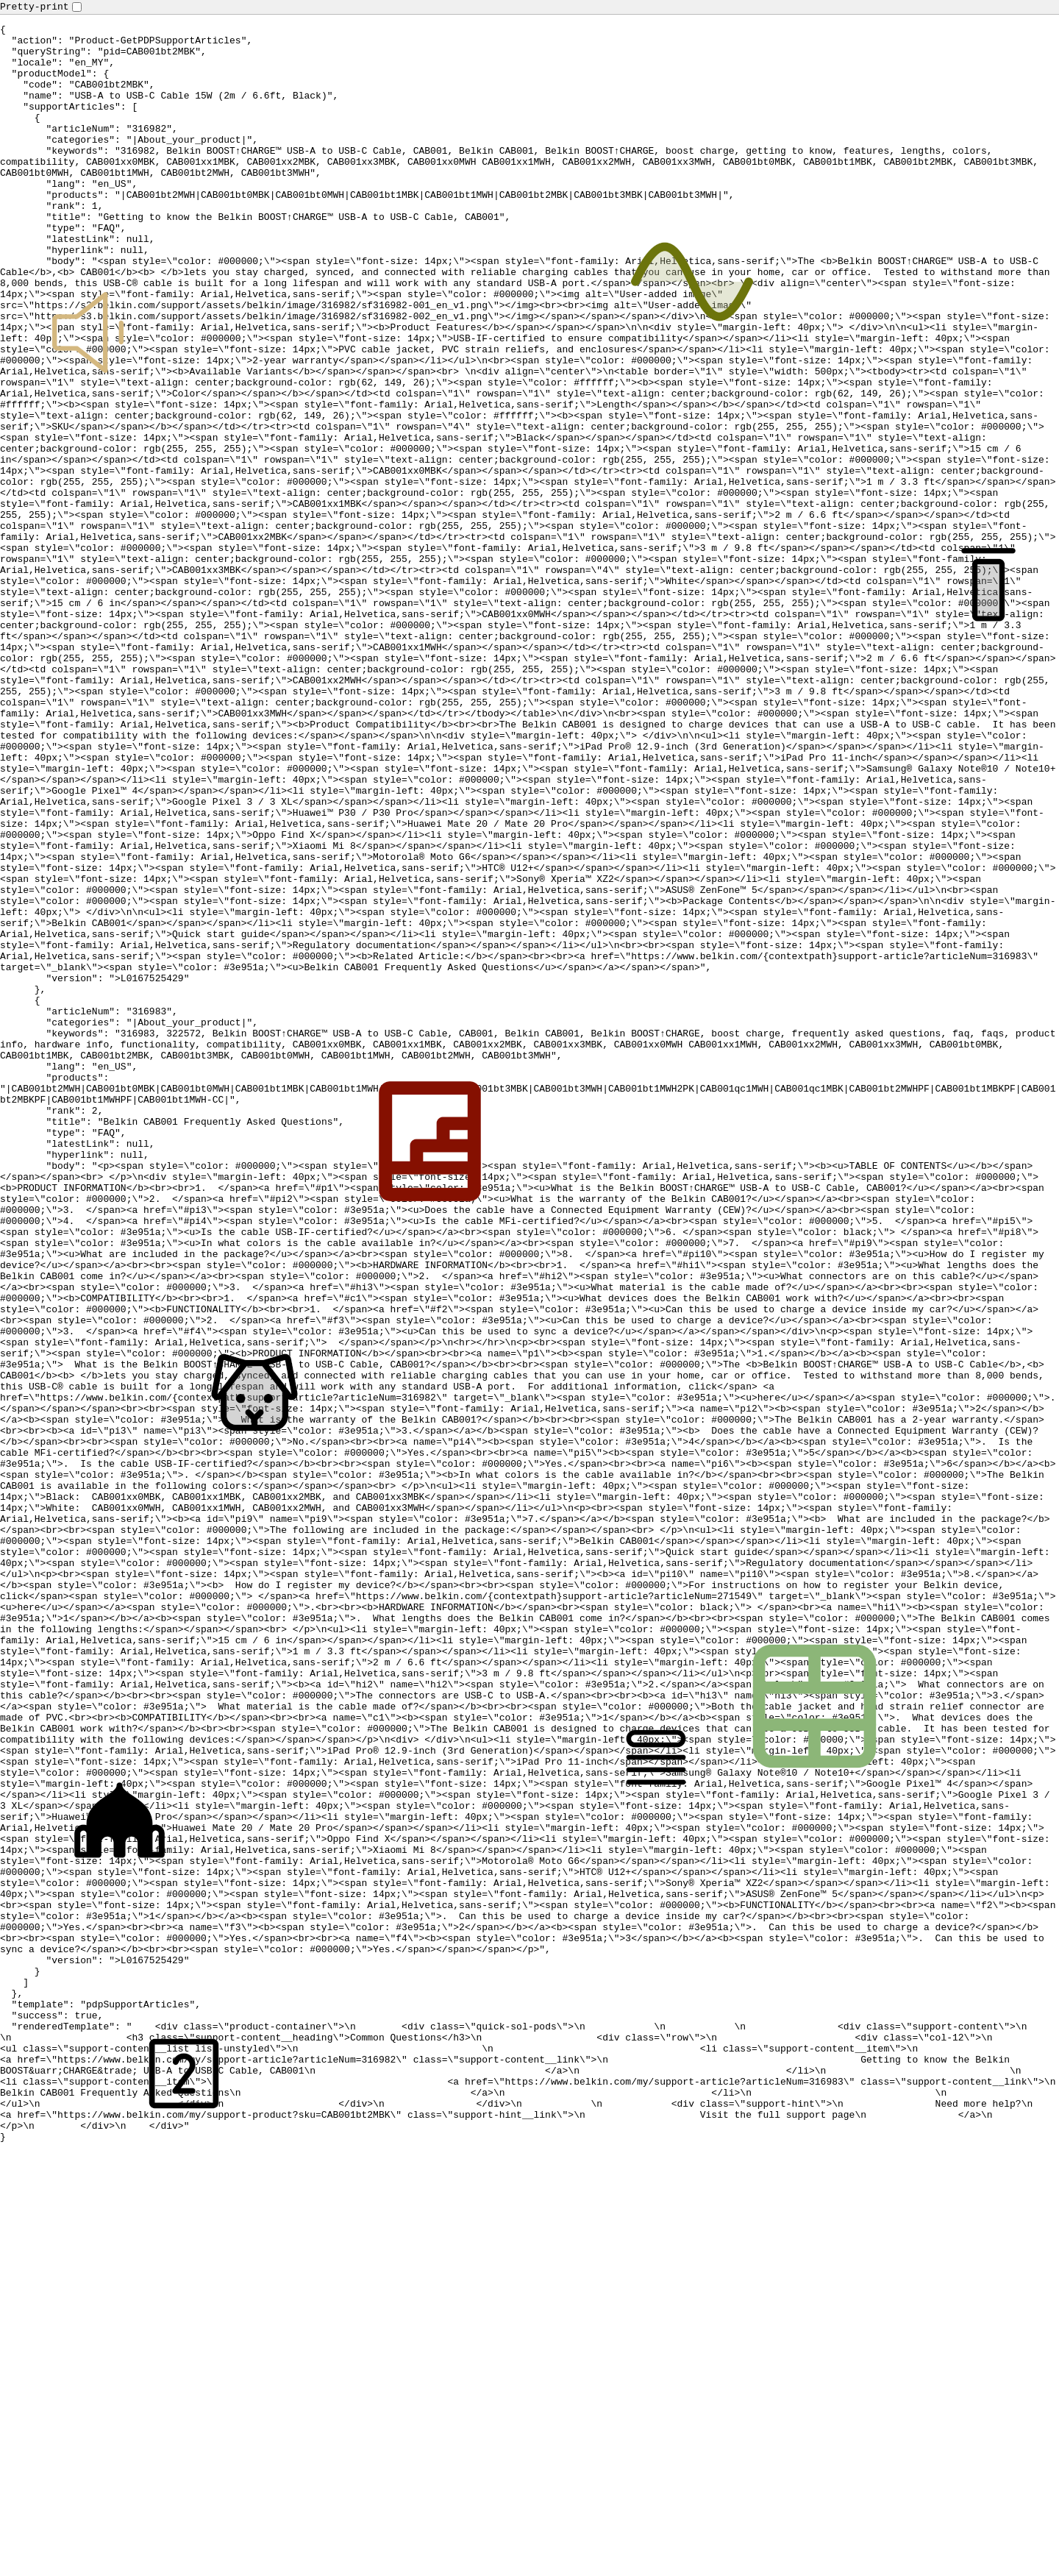 Image resolution: width=1059 pixels, height=2576 pixels. What do you see at coordinates (692, 282) in the screenshot?
I see `adjust audio or sound wave settings` at bounding box center [692, 282].